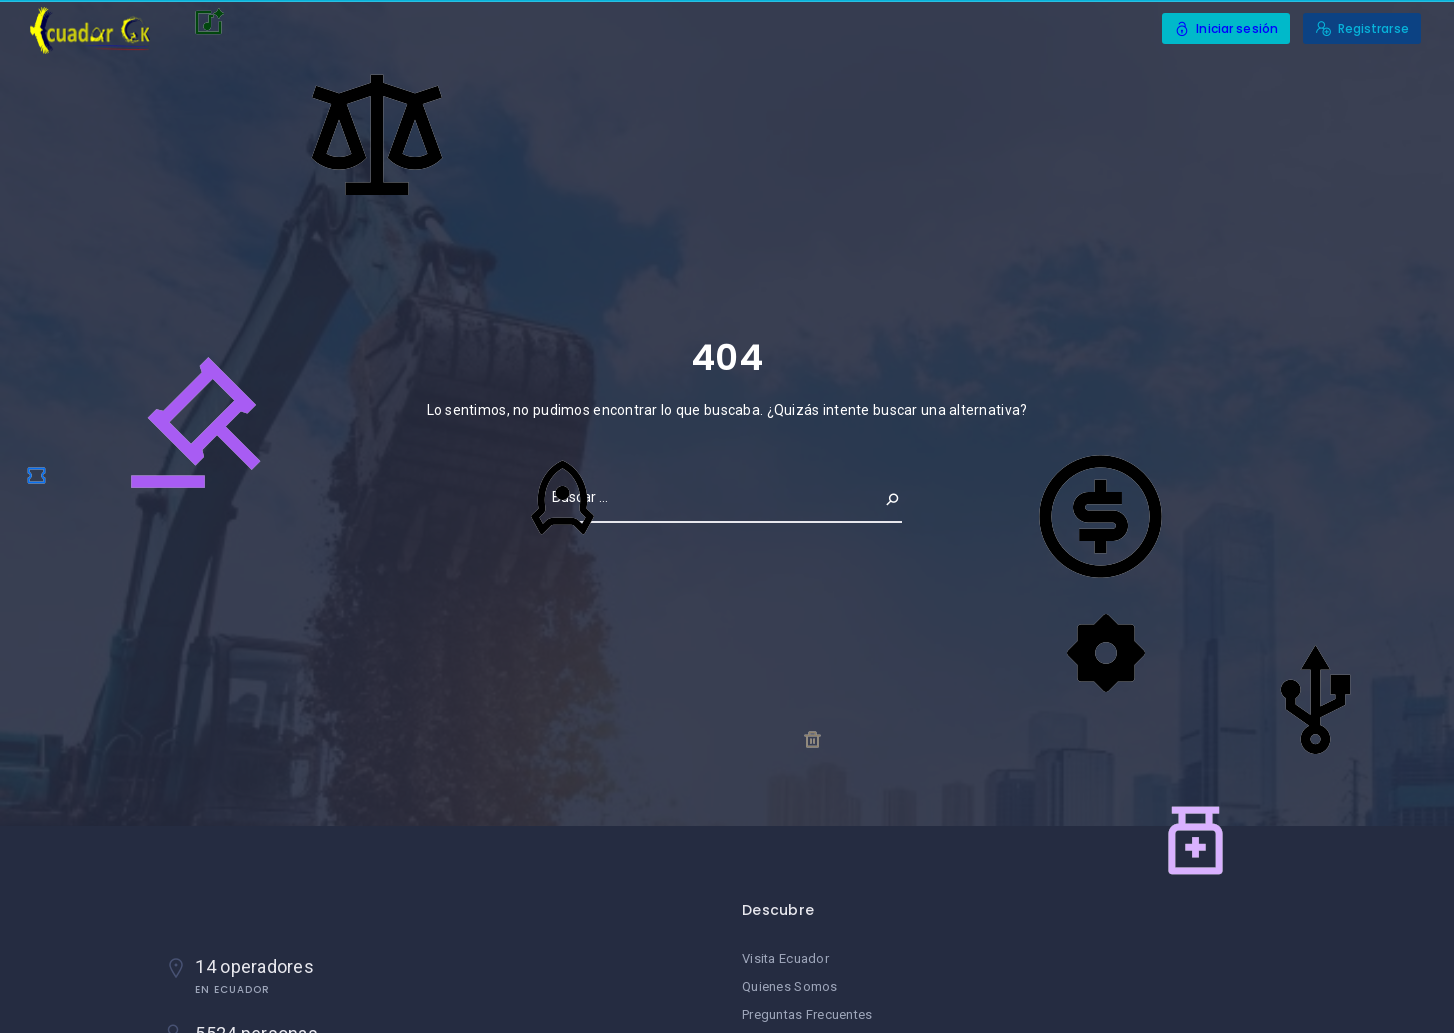 This screenshot has width=1454, height=1033. What do you see at coordinates (377, 138) in the screenshot?
I see `access legal or terms of service information` at bounding box center [377, 138].